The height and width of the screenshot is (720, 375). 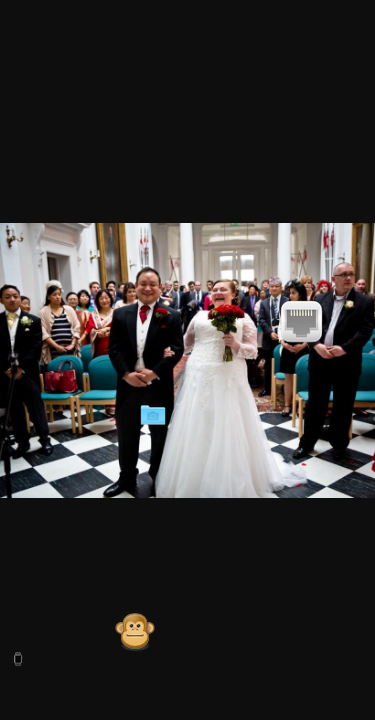 What do you see at coordinates (153, 415) in the screenshot?
I see `open your pictures folder` at bounding box center [153, 415].